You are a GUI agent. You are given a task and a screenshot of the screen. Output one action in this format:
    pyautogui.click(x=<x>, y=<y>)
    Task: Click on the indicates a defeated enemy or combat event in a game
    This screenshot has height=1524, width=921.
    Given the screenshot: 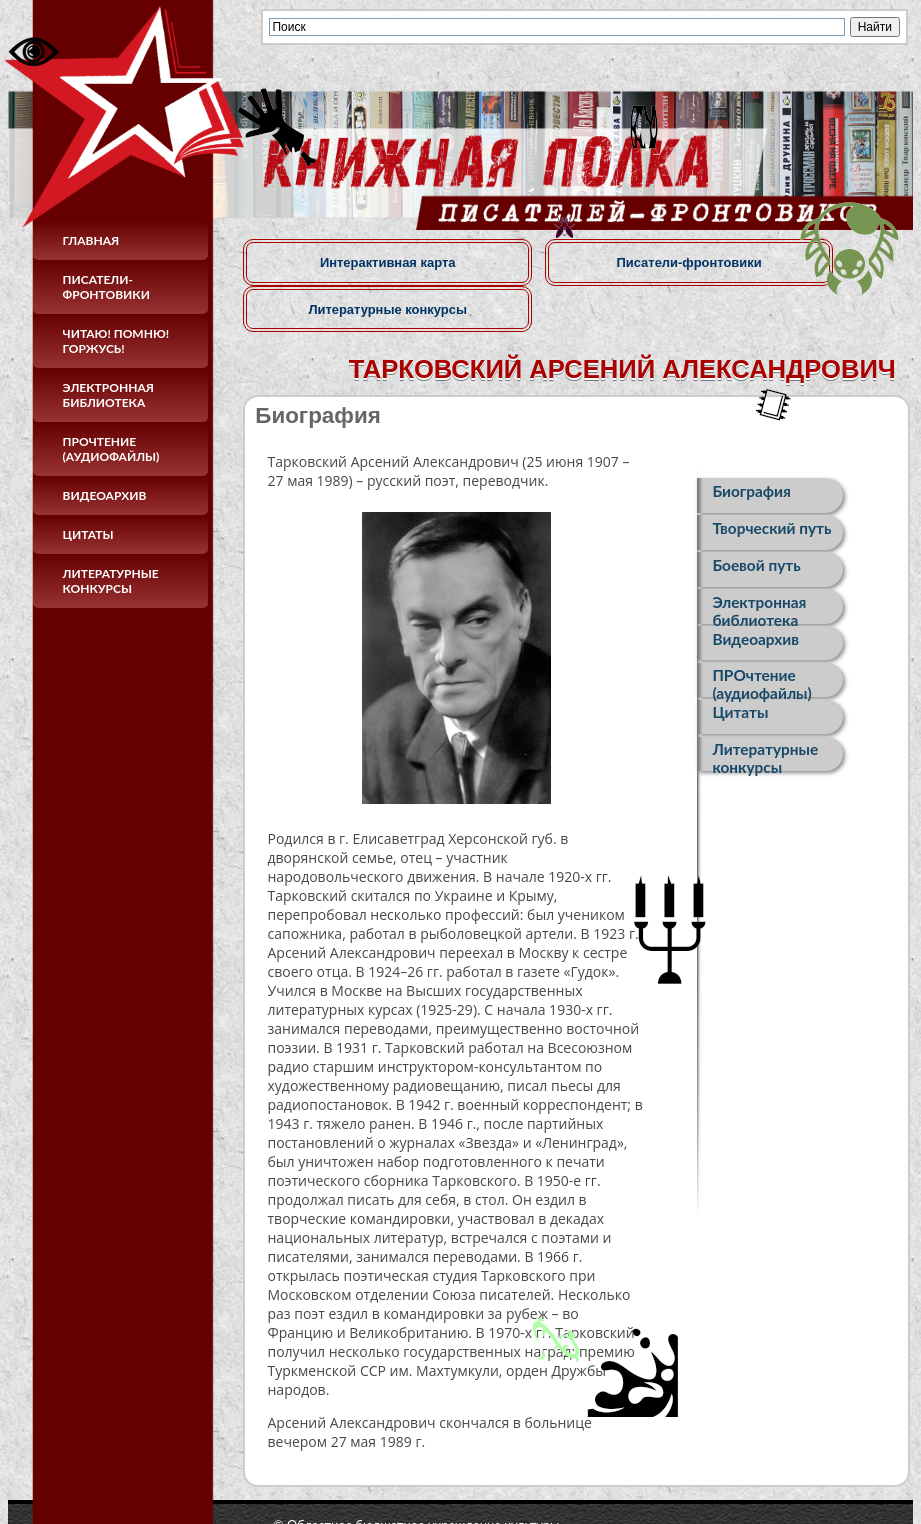 What is the action you would take?
    pyautogui.click(x=276, y=127)
    